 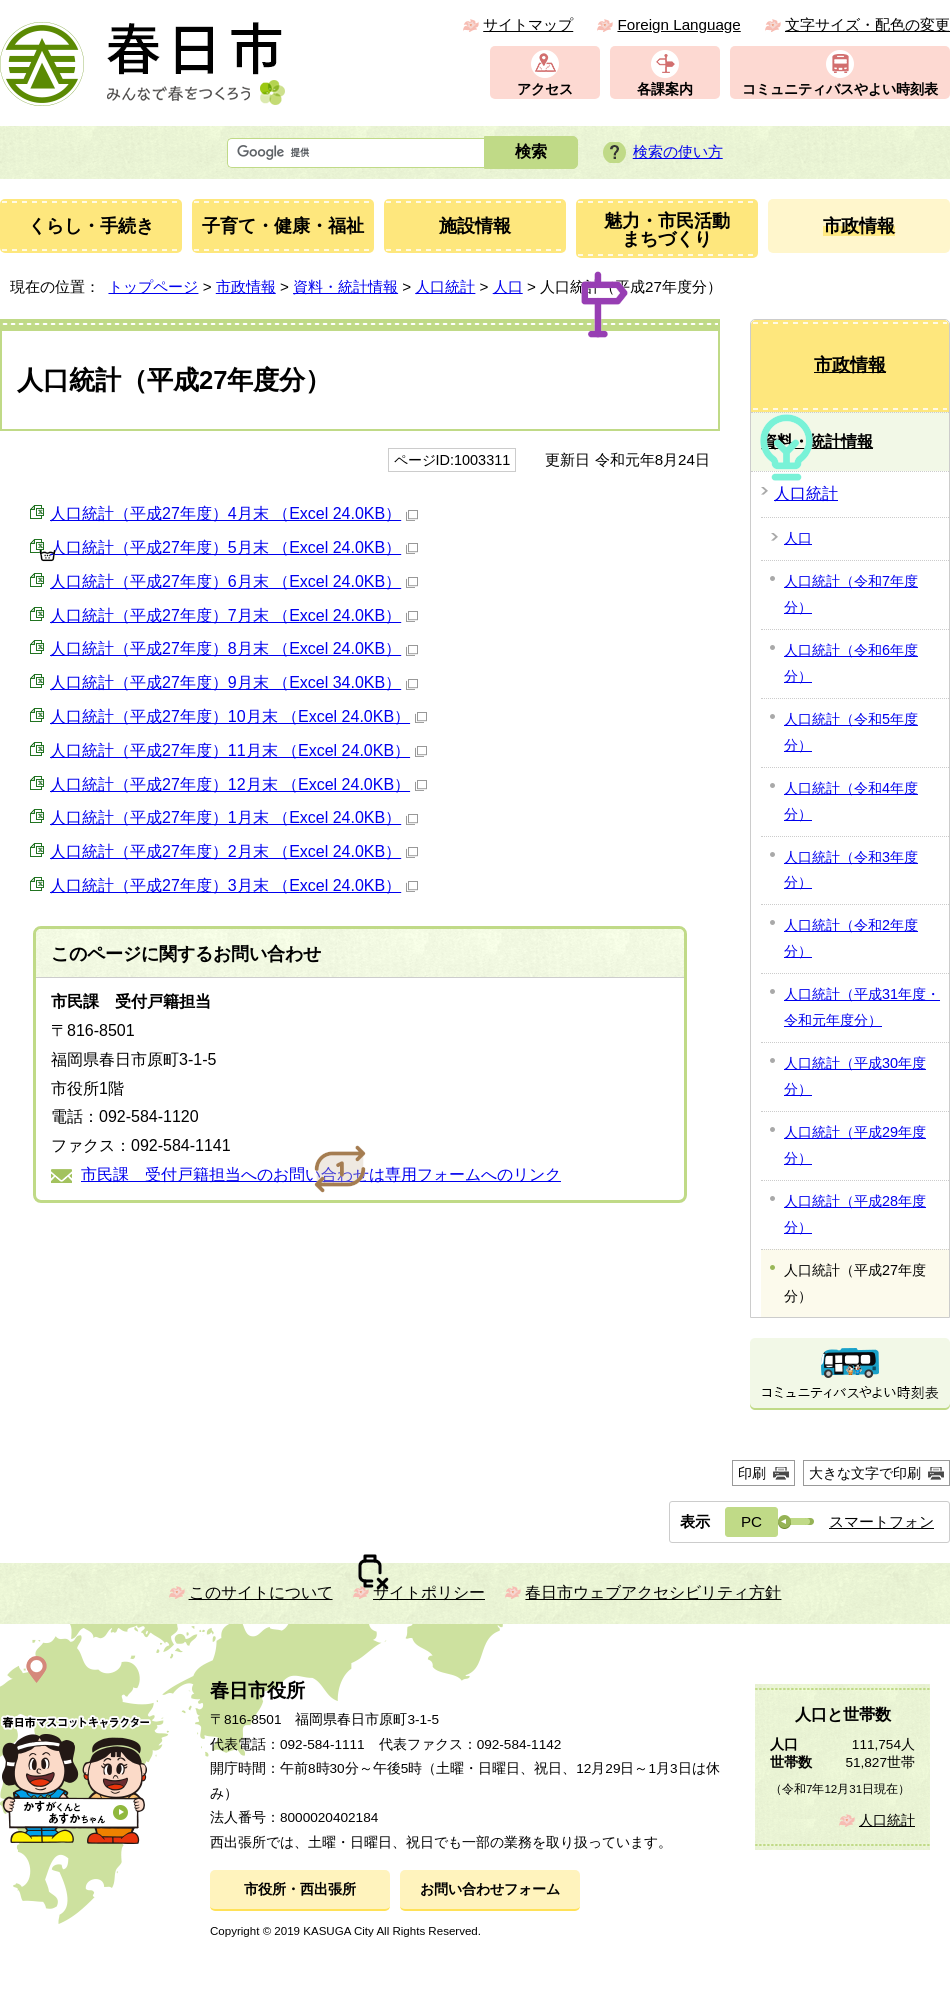 What do you see at coordinates (786, 447) in the screenshot?
I see `access tips or helpful suggestions` at bounding box center [786, 447].